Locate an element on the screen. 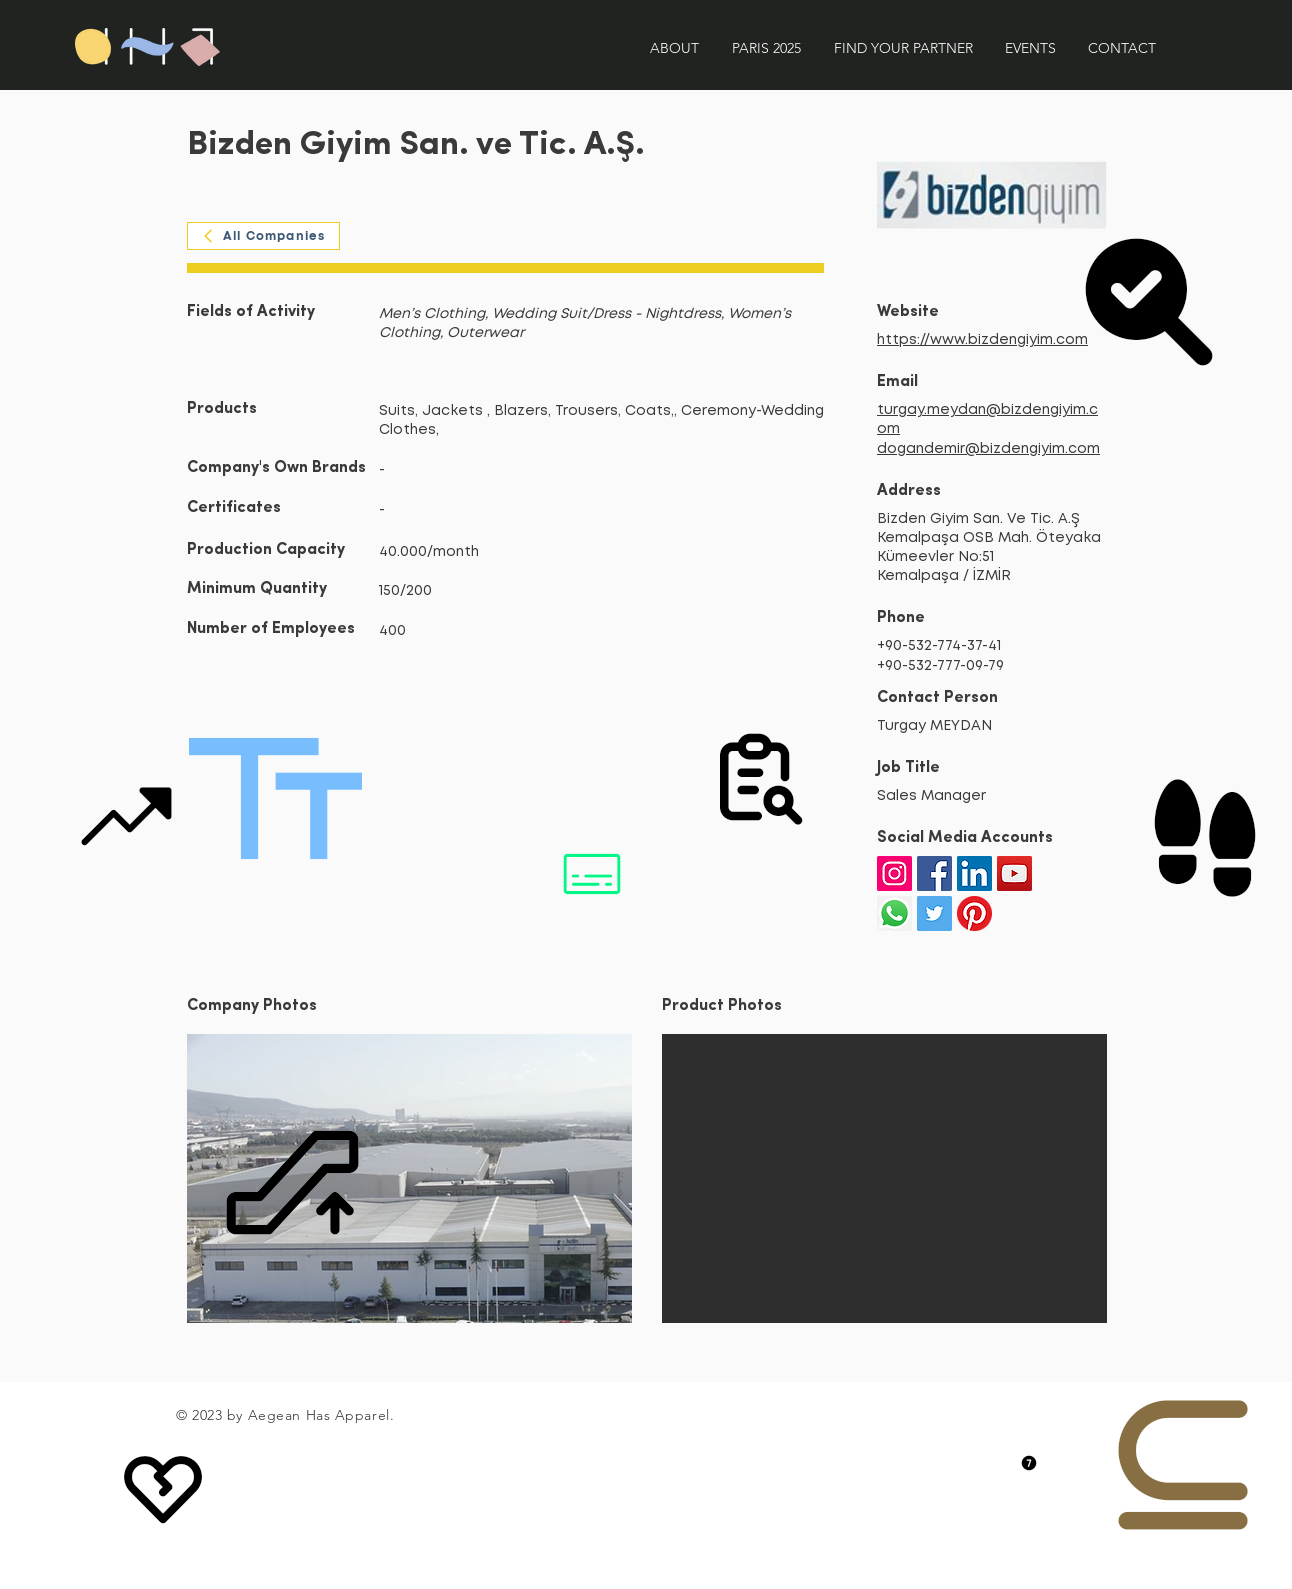  indicates escalator going up is located at coordinates (292, 1182).